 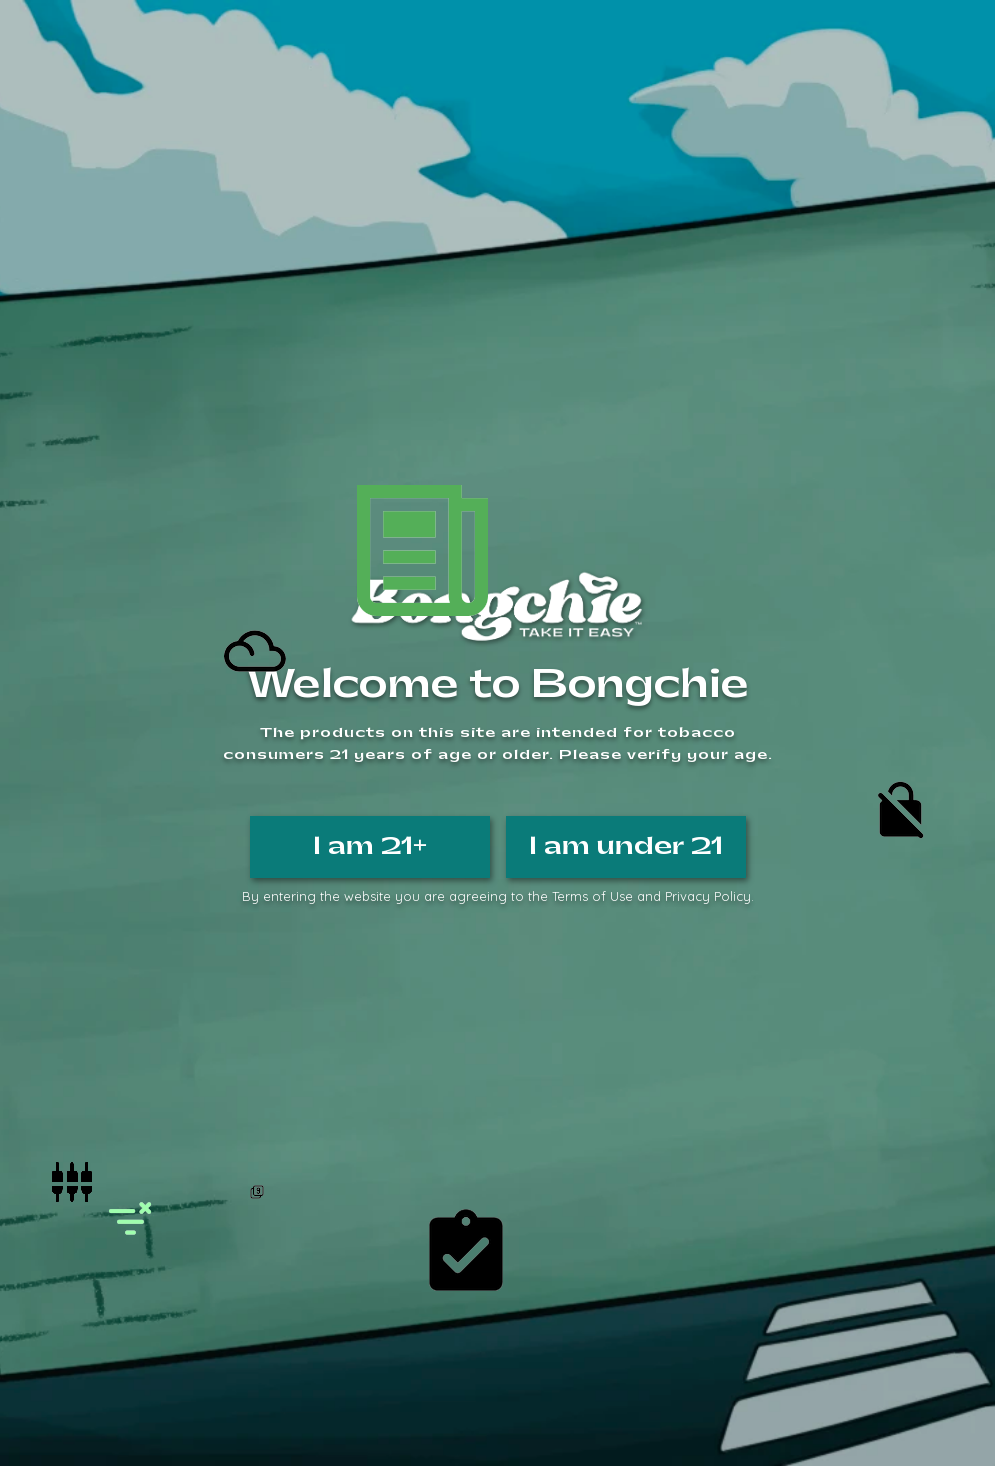 I want to click on remove or clear active filters, so click(x=130, y=1222).